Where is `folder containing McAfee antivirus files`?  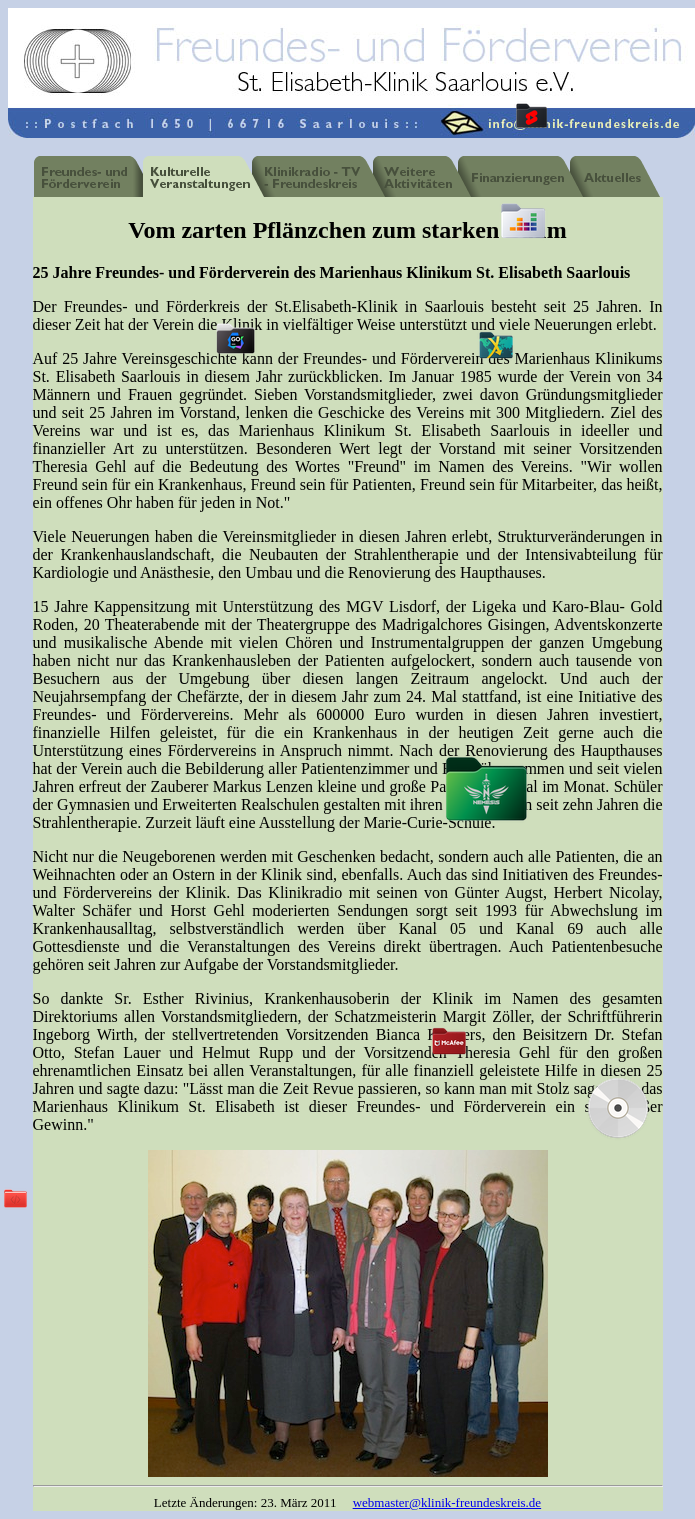
folder containing McAfee antivirus files is located at coordinates (449, 1042).